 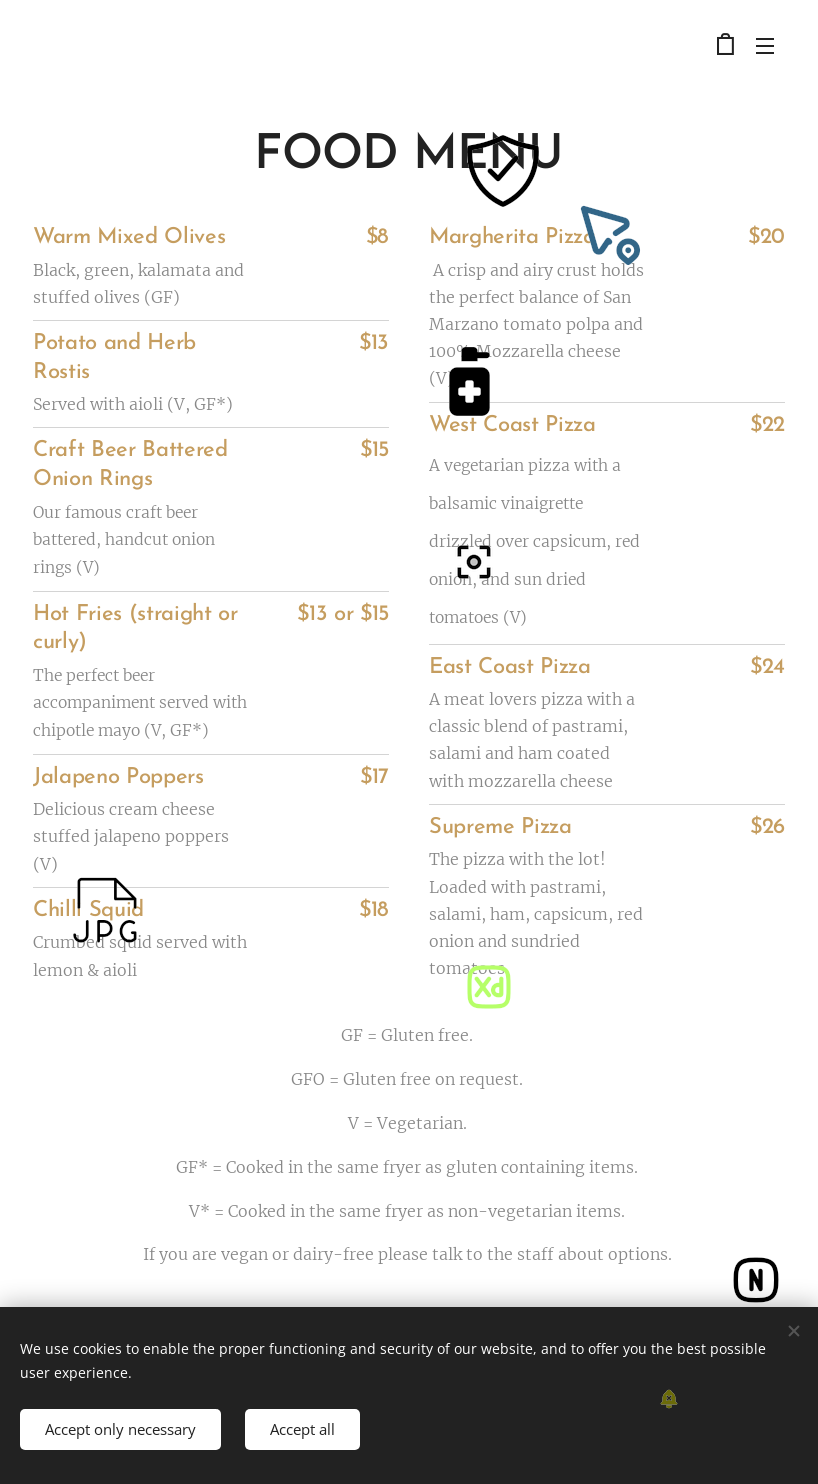 What do you see at coordinates (756, 1280) in the screenshot?
I see `indicates an item starting with the letter "n"` at bounding box center [756, 1280].